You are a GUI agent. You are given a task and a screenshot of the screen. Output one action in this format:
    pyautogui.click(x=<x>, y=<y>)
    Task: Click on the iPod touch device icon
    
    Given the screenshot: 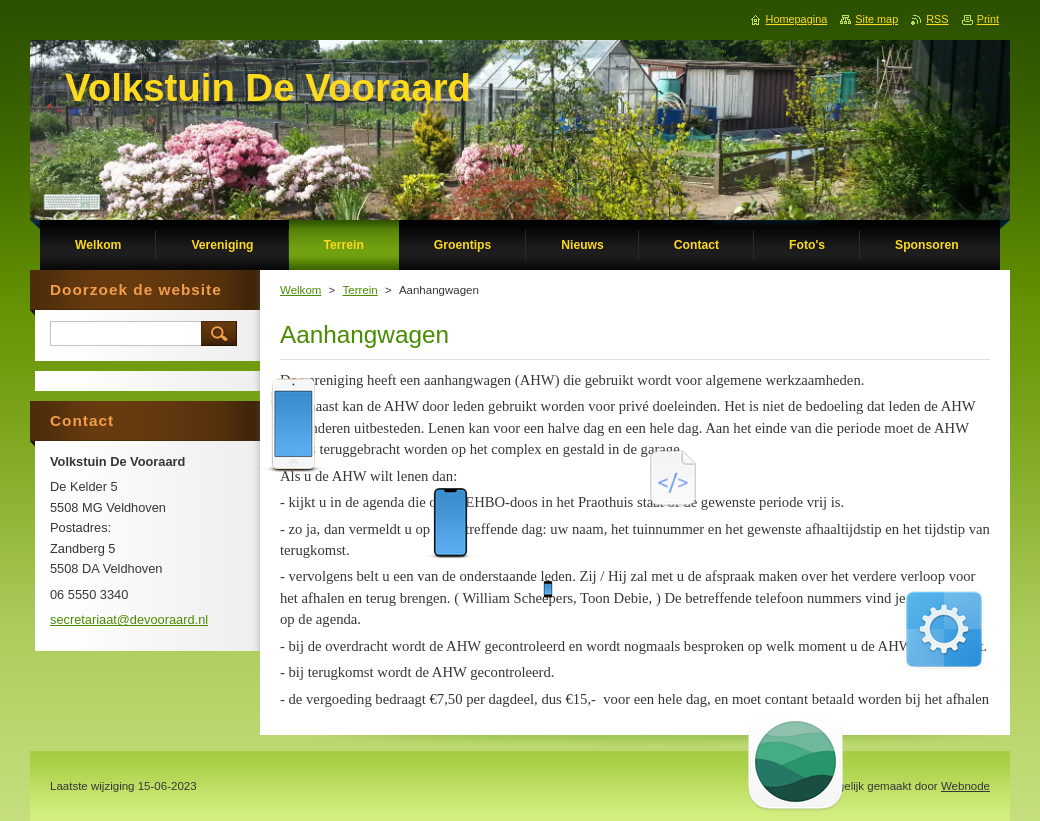 What is the action you would take?
    pyautogui.click(x=548, y=589)
    